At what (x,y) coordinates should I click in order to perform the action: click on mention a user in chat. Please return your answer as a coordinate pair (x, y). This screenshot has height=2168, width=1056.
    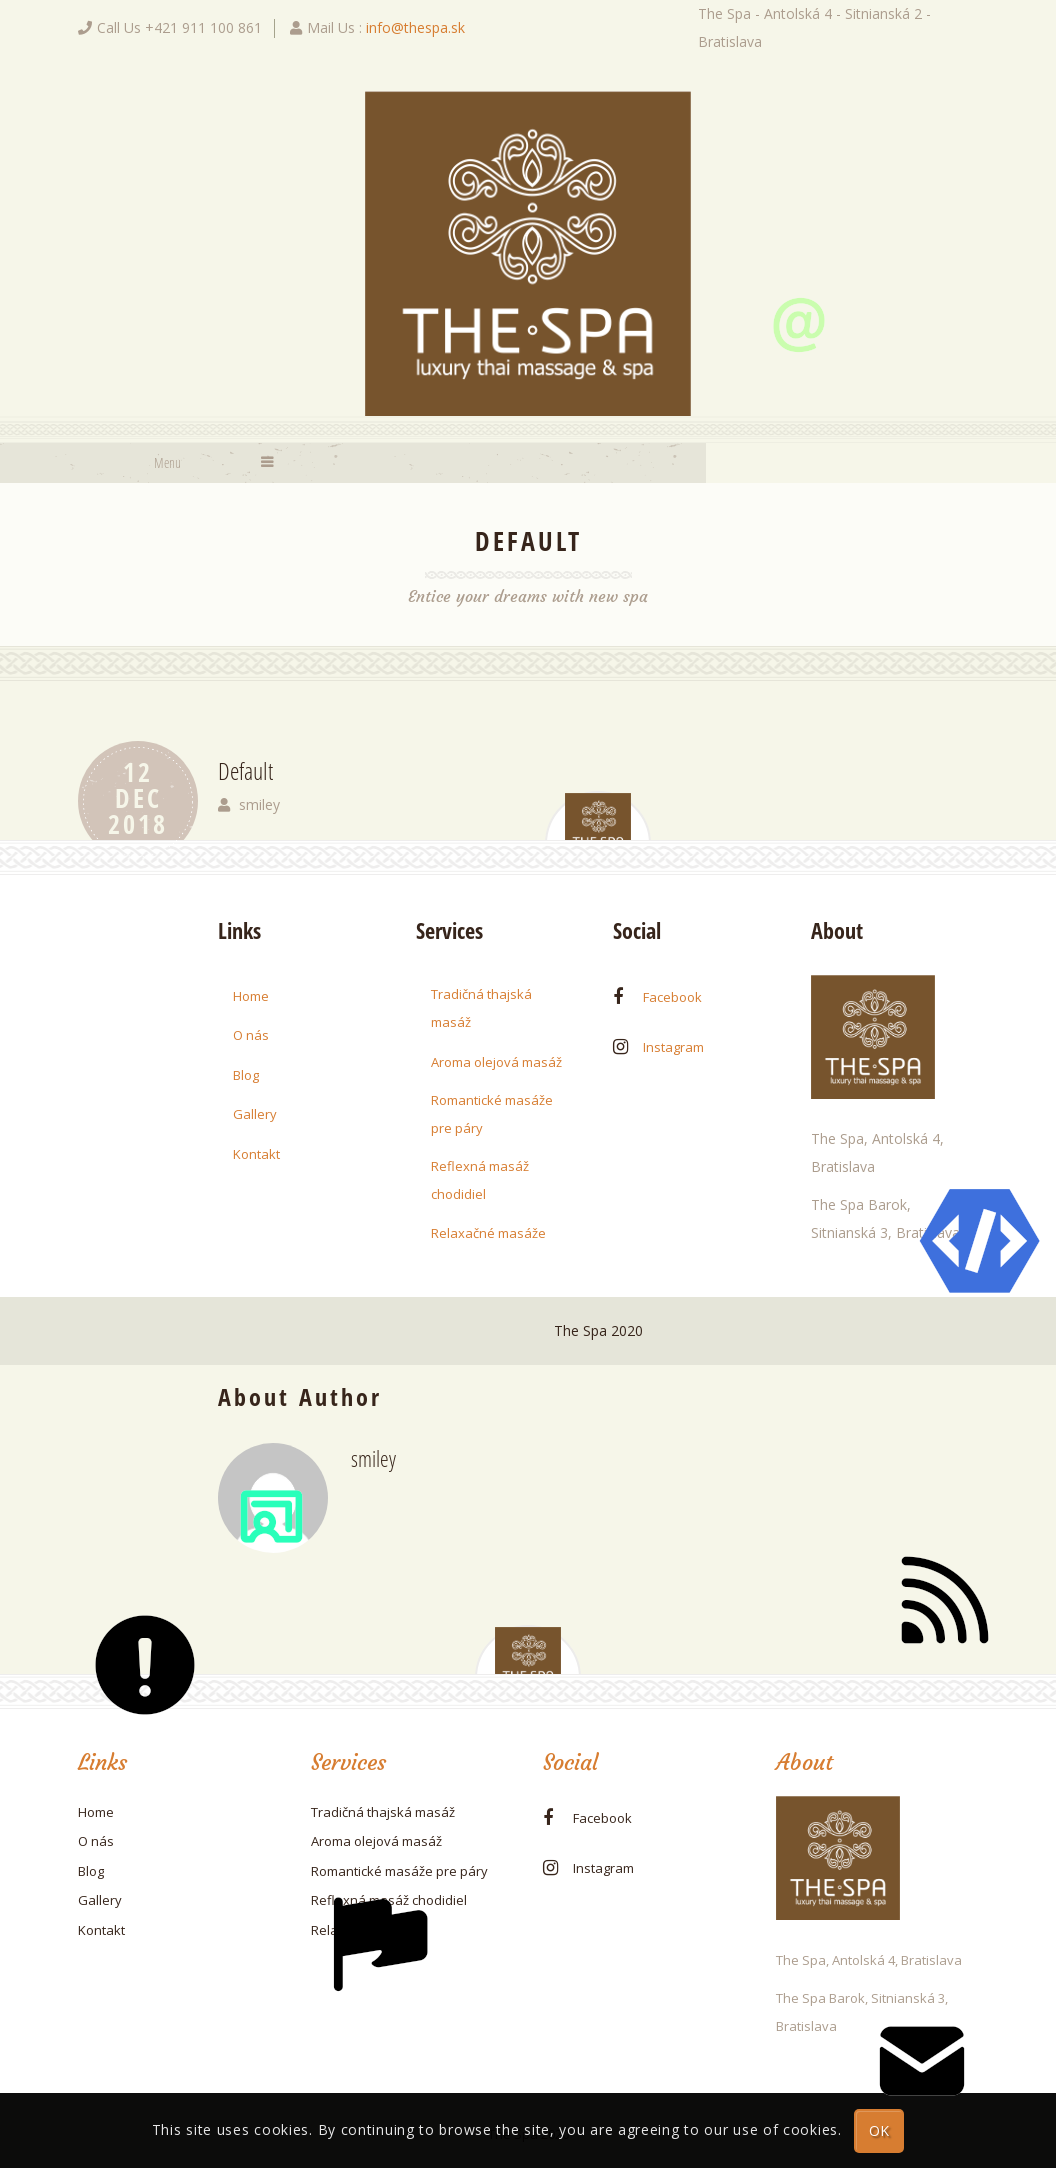
    Looking at the image, I should click on (799, 325).